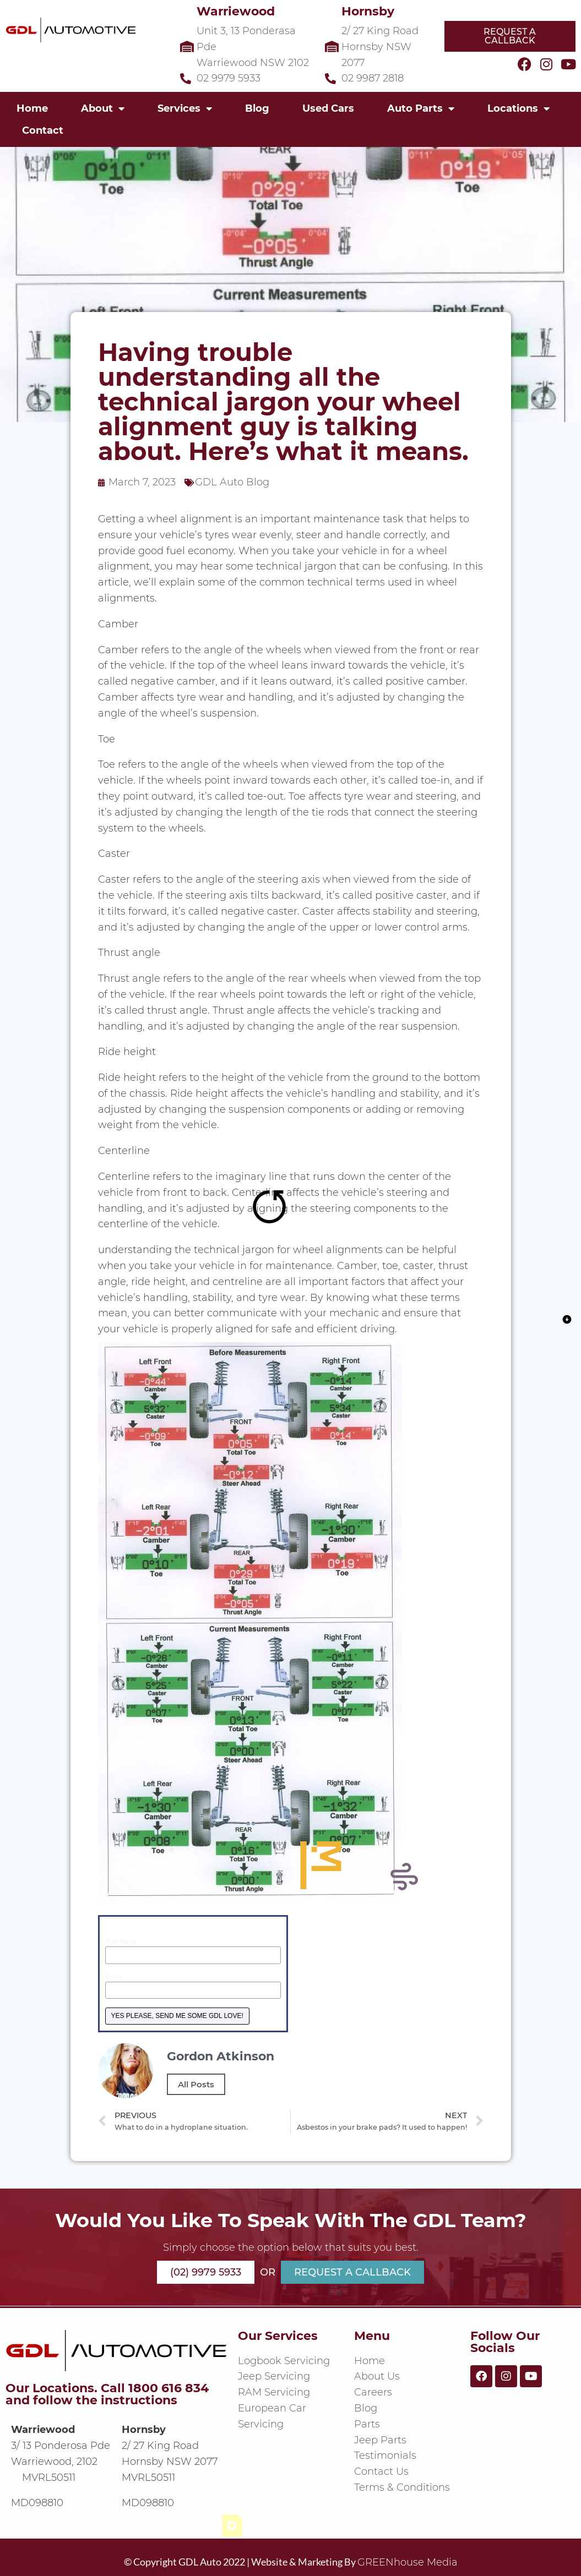 This screenshot has height=2576, width=581. Describe the element at coordinates (232, 2525) in the screenshot. I see `open or view a PDF document` at that location.